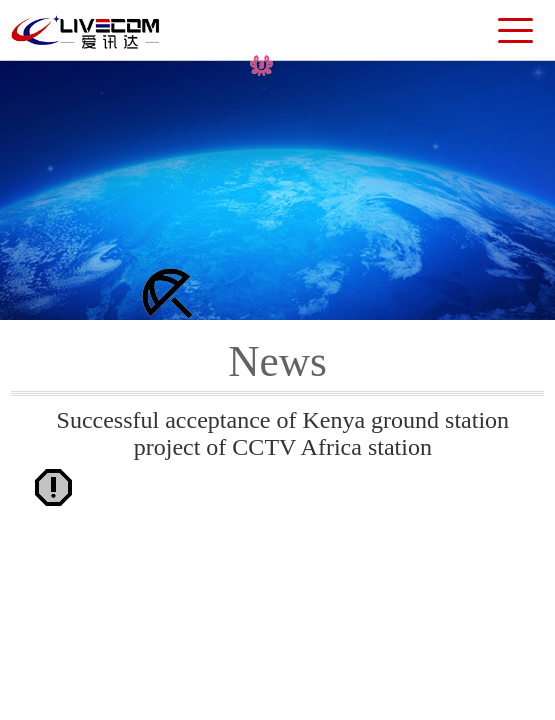 The width and height of the screenshot is (555, 720). Describe the element at coordinates (167, 293) in the screenshot. I see `access beach or resort amenities` at that location.